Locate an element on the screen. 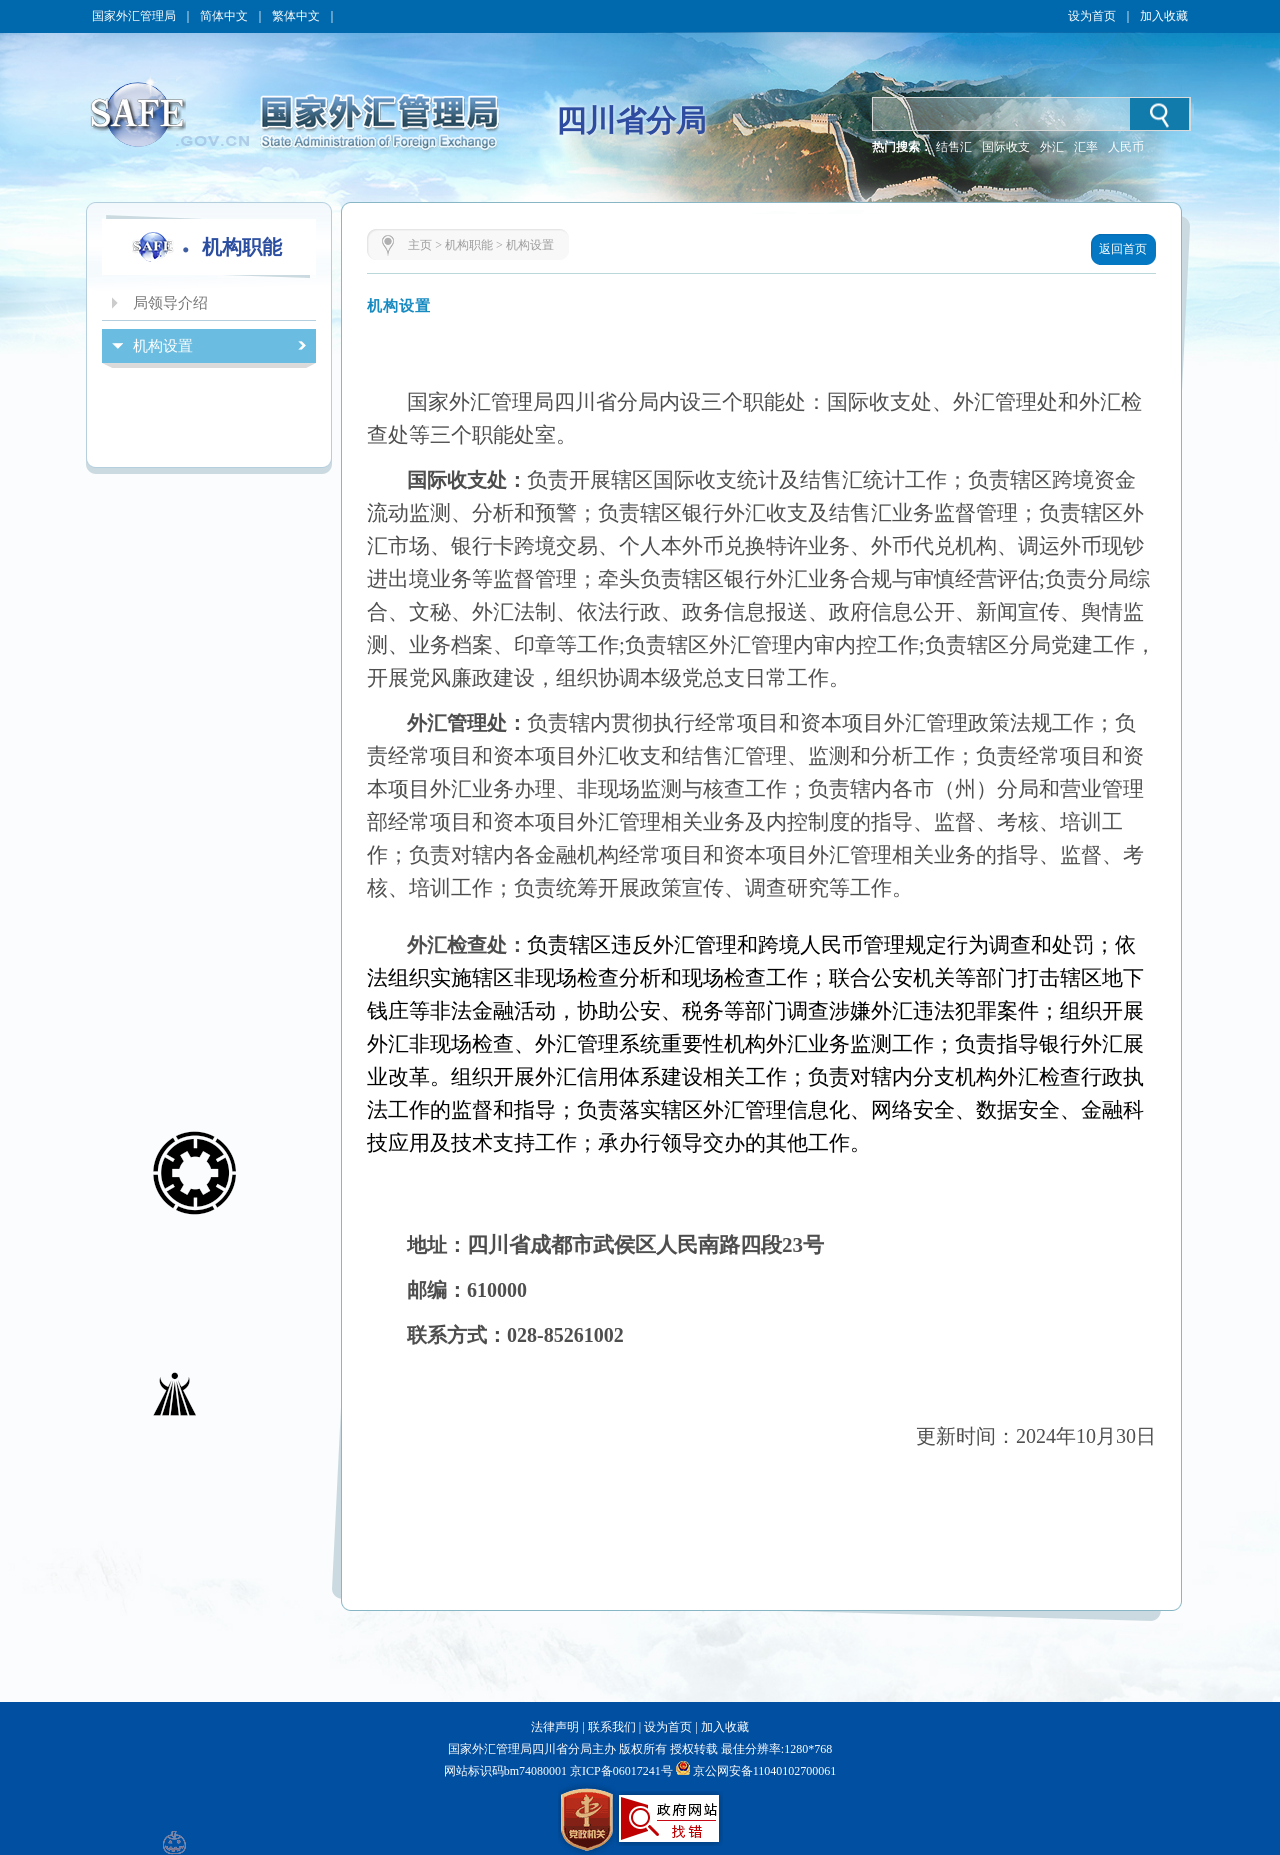  access space exploration or interstellar travel features is located at coordinates (175, 1394).